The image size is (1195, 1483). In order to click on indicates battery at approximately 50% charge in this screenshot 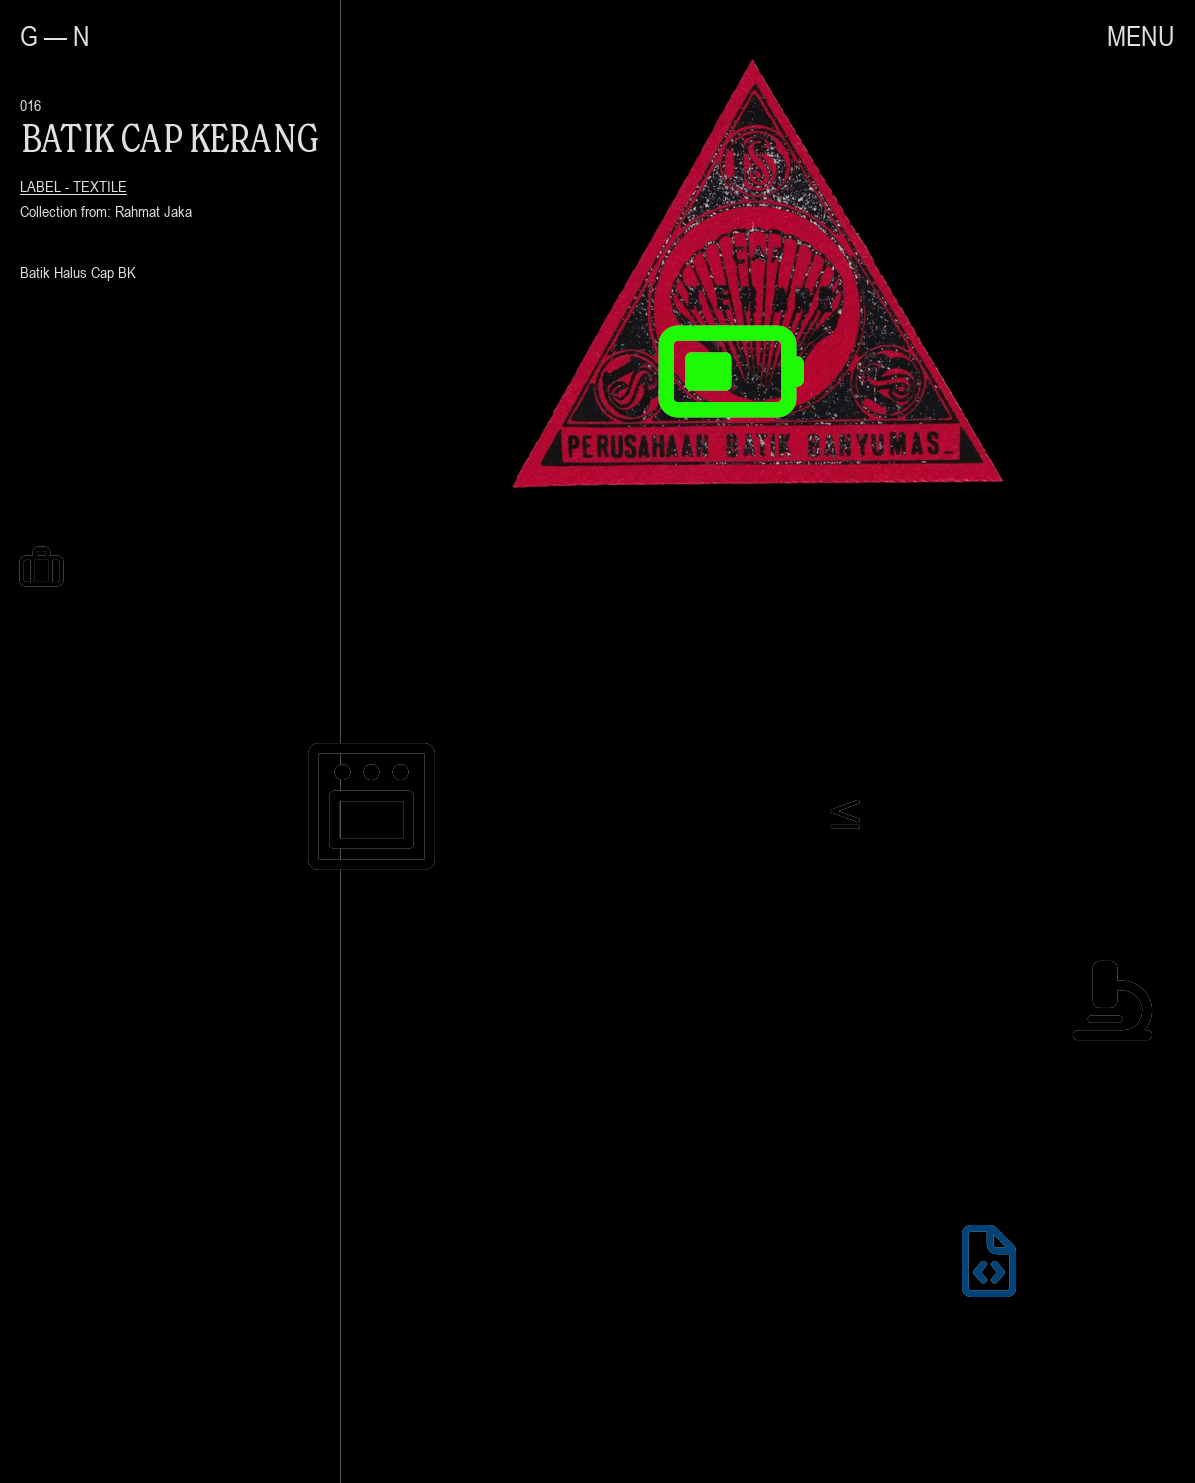, I will do `click(727, 371)`.